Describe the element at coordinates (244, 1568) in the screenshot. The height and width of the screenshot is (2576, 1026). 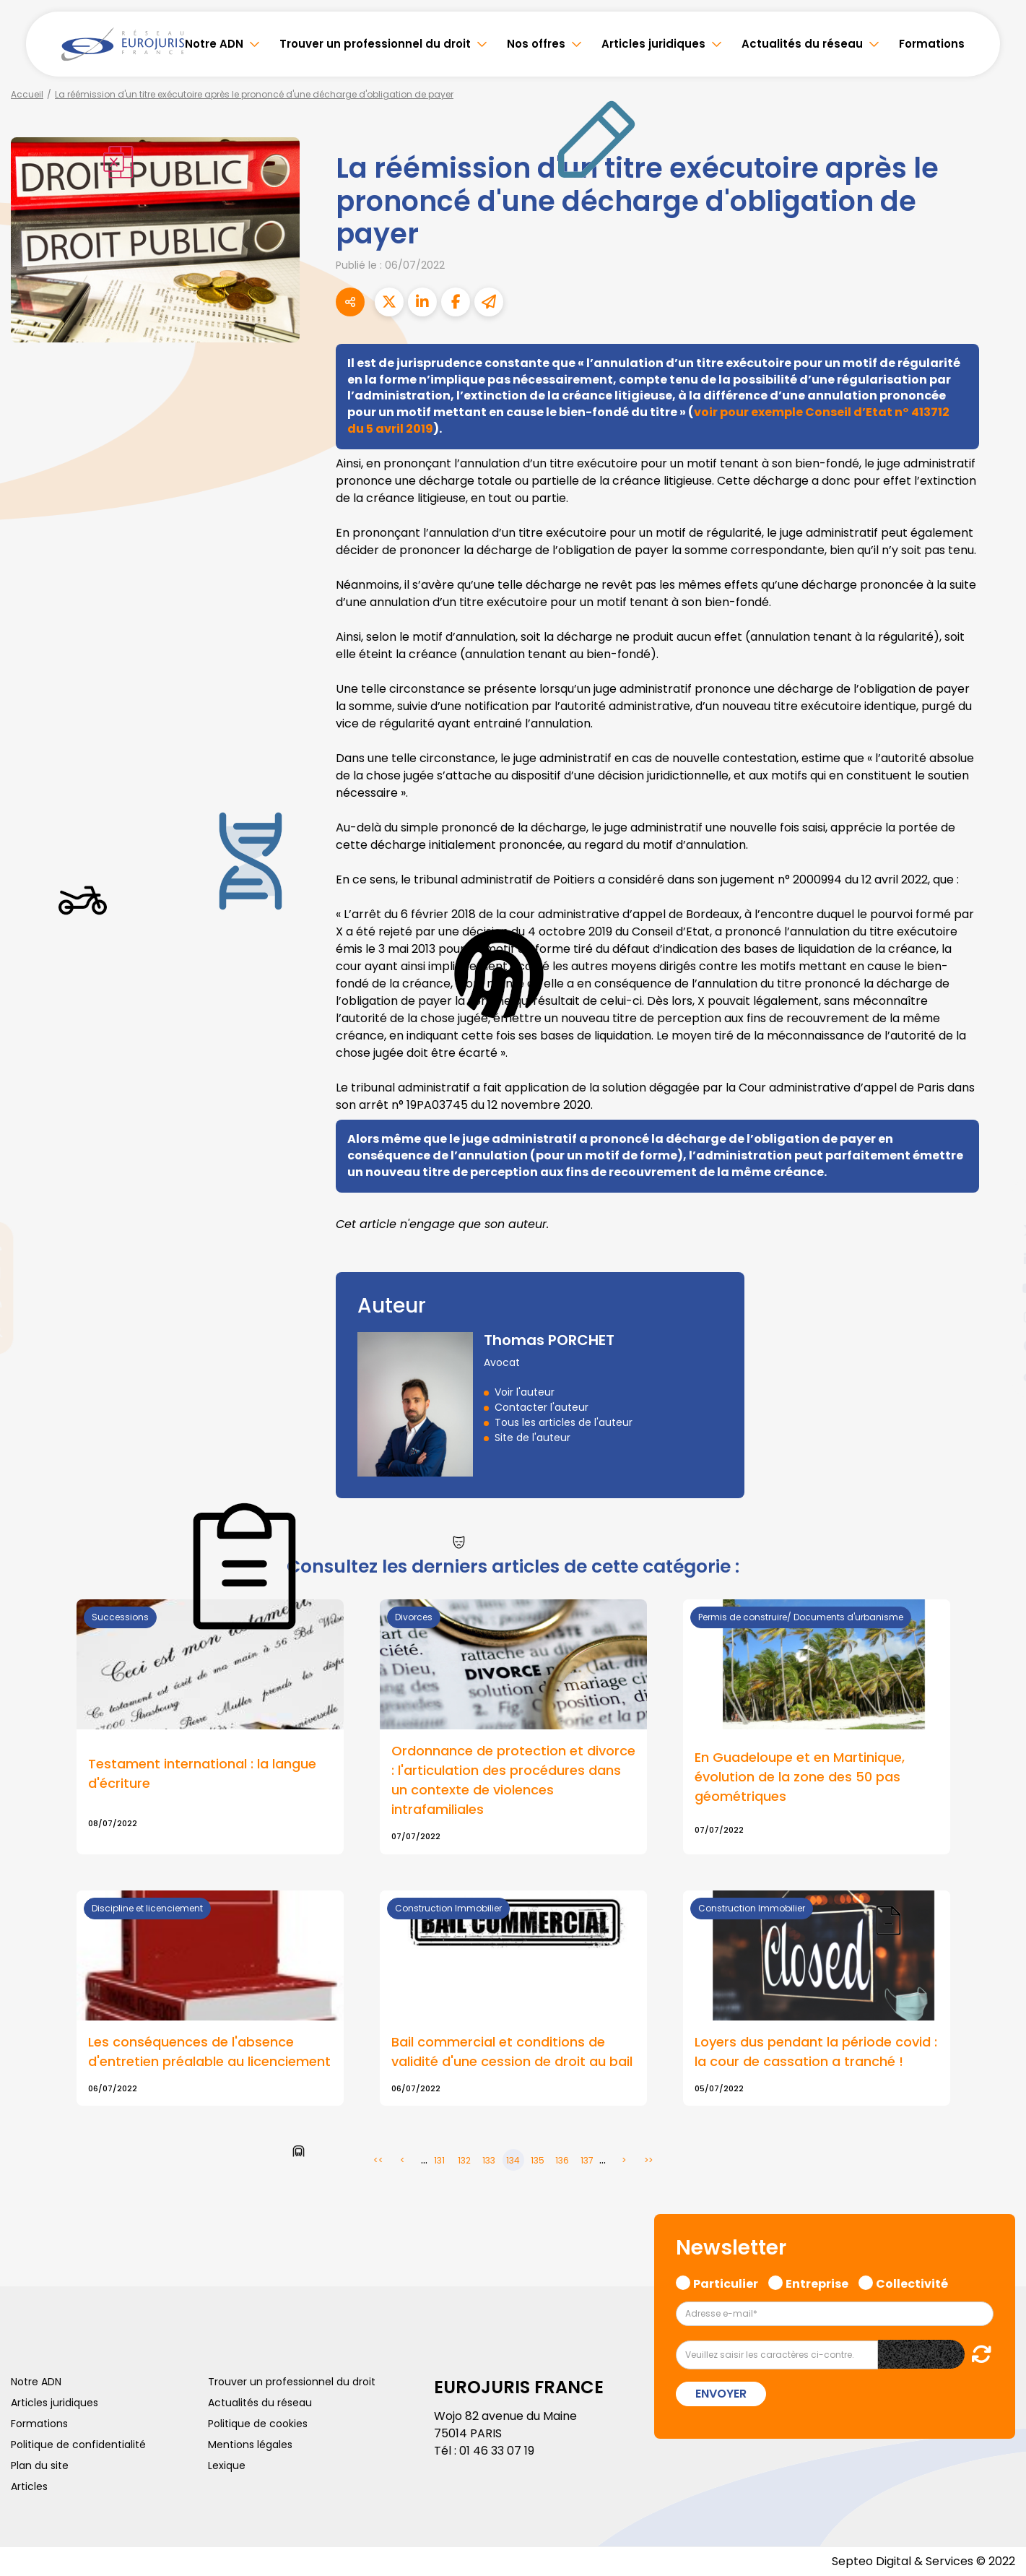
I see `view clipboard contents` at that location.